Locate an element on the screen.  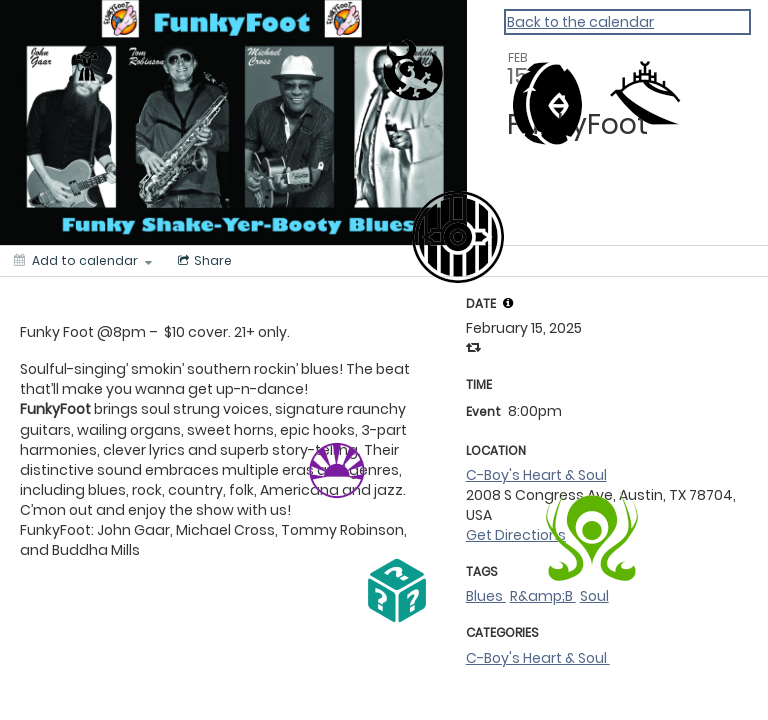
fire element or flame-type creature in a game is located at coordinates (411, 69).